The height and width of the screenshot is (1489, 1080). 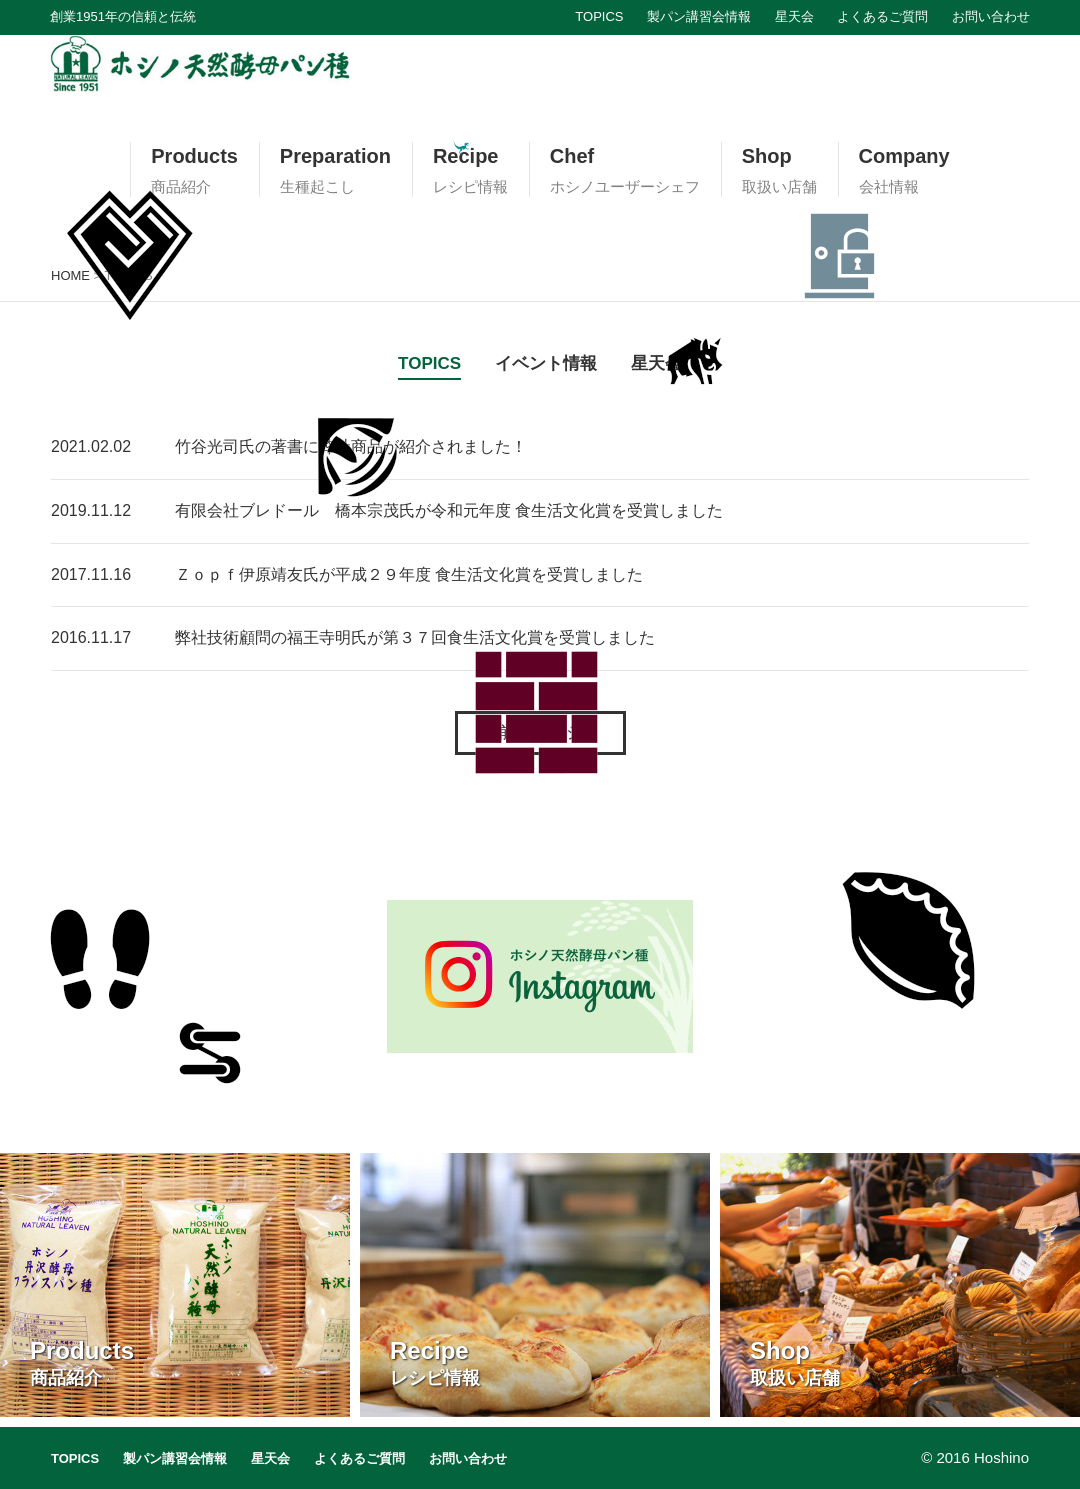 What do you see at coordinates (908, 940) in the screenshot?
I see `select dumpling as a food item` at bounding box center [908, 940].